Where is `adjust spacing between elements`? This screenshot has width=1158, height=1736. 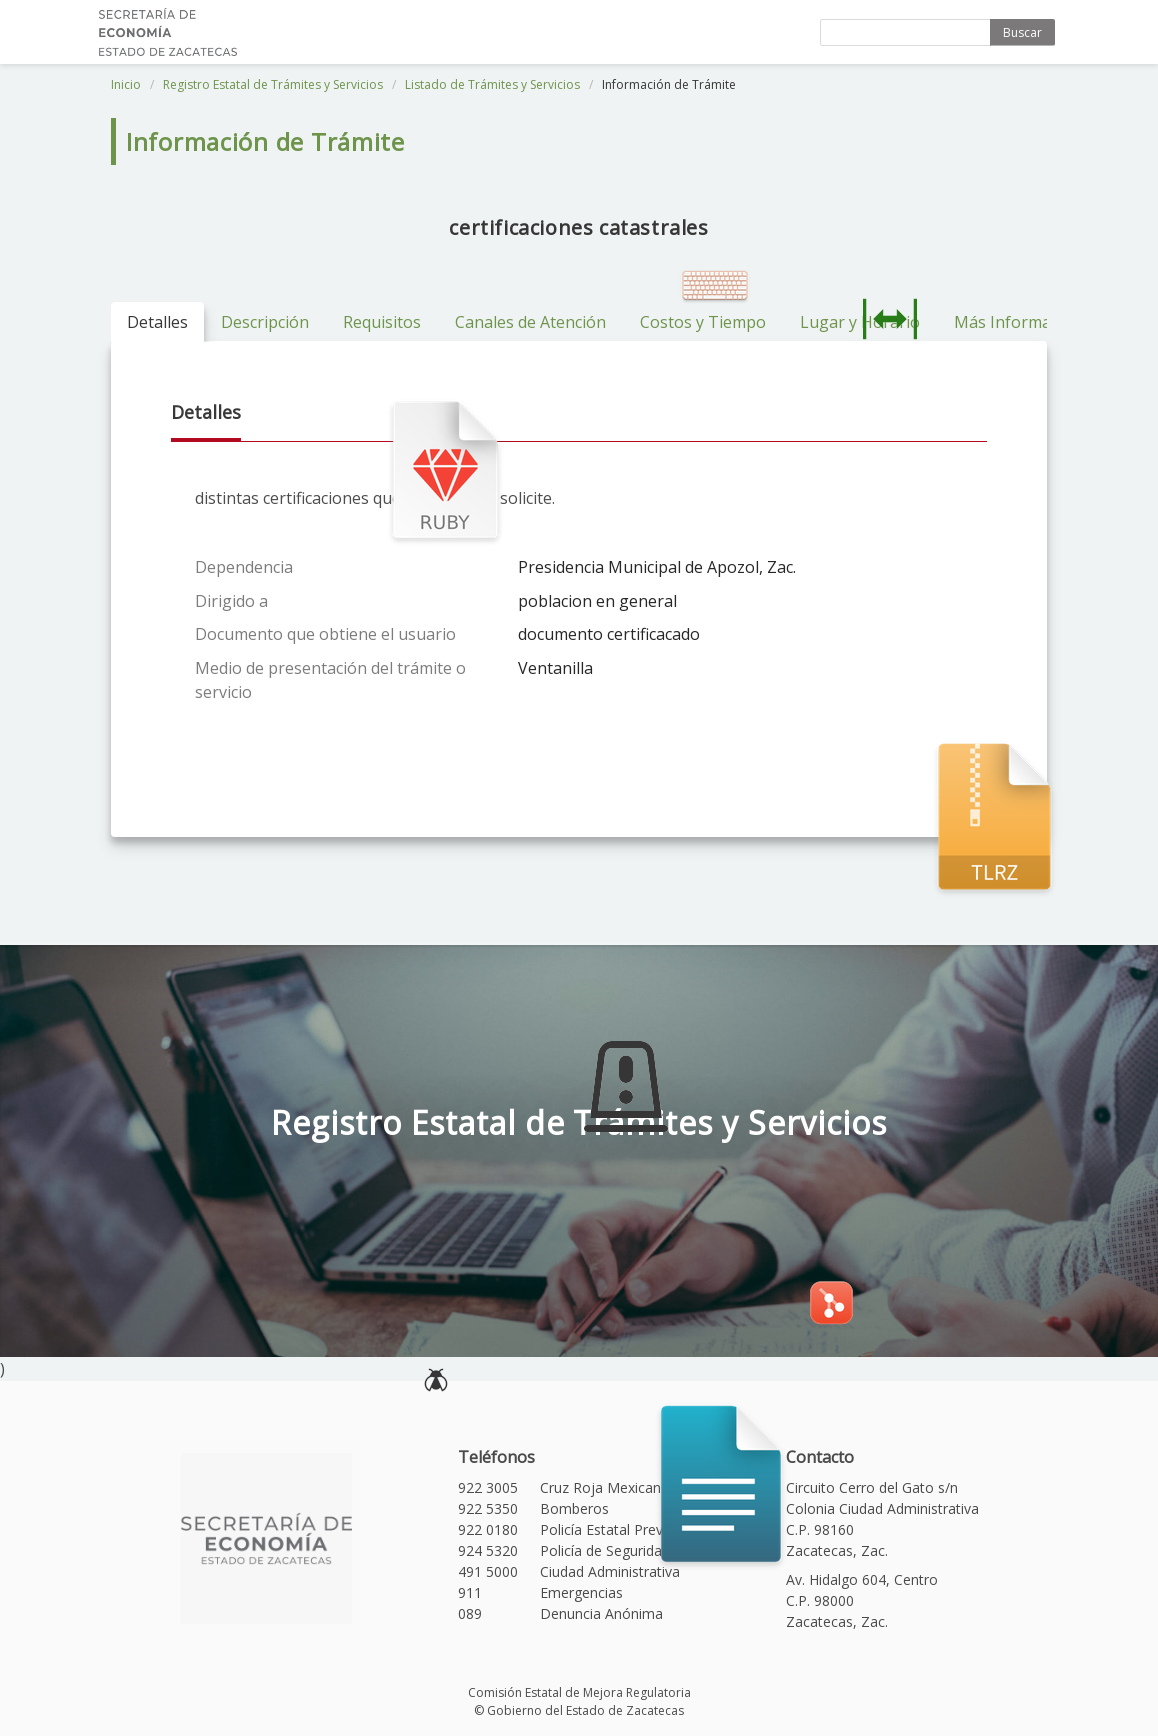
adjust spacing between elements is located at coordinates (890, 319).